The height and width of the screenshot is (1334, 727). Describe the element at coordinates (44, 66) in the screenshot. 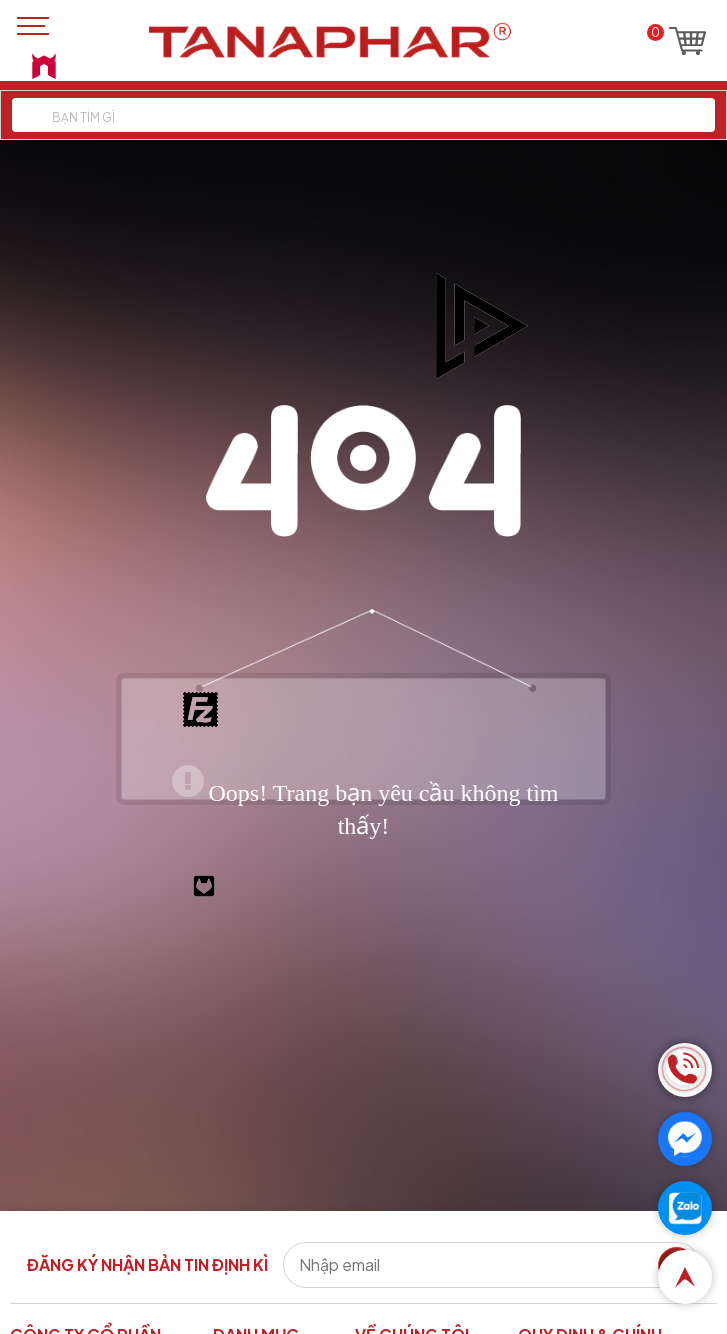

I see `nodemon development tool logo` at that location.